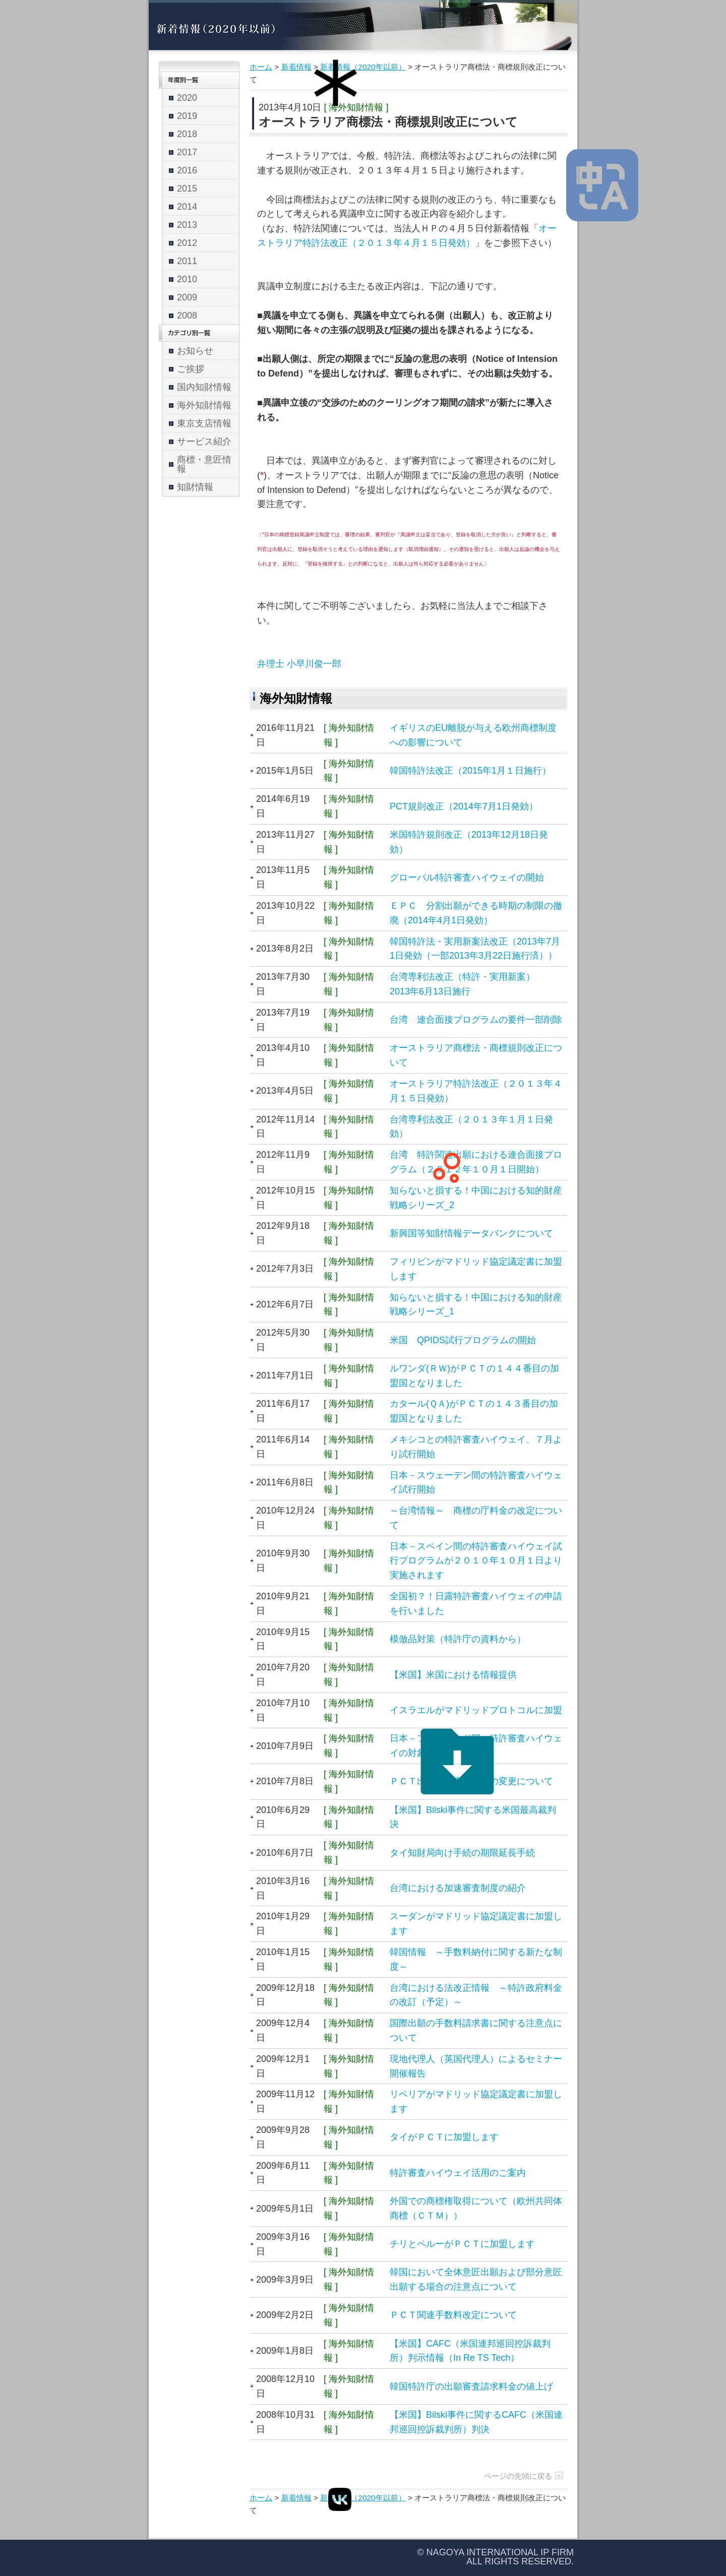 The image size is (726, 2576). What do you see at coordinates (457, 1762) in the screenshot?
I see `download a folder or its contents` at bounding box center [457, 1762].